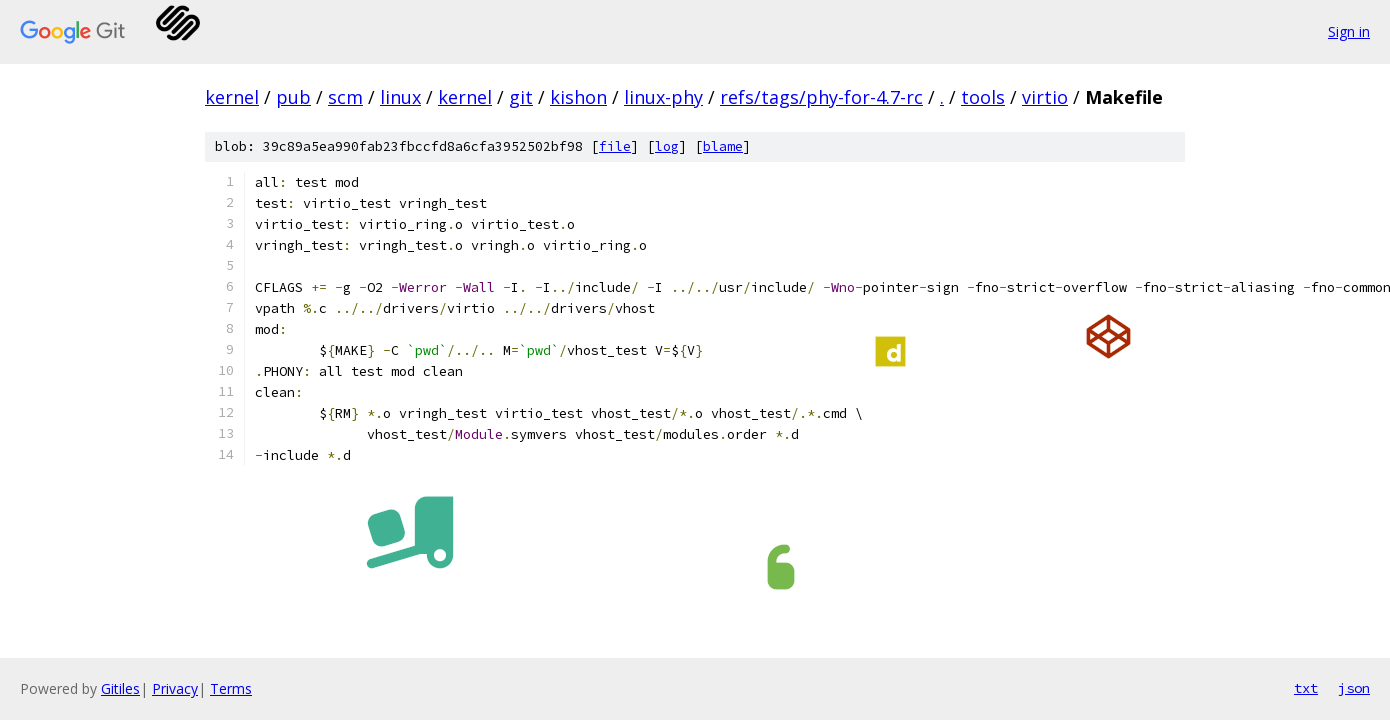 The width and height of the screenshot is (1390, 720). What do you see at coordinates (1108, 336) in the screenshot?
I see `codepen logo` at bounding box center [1108, 336].